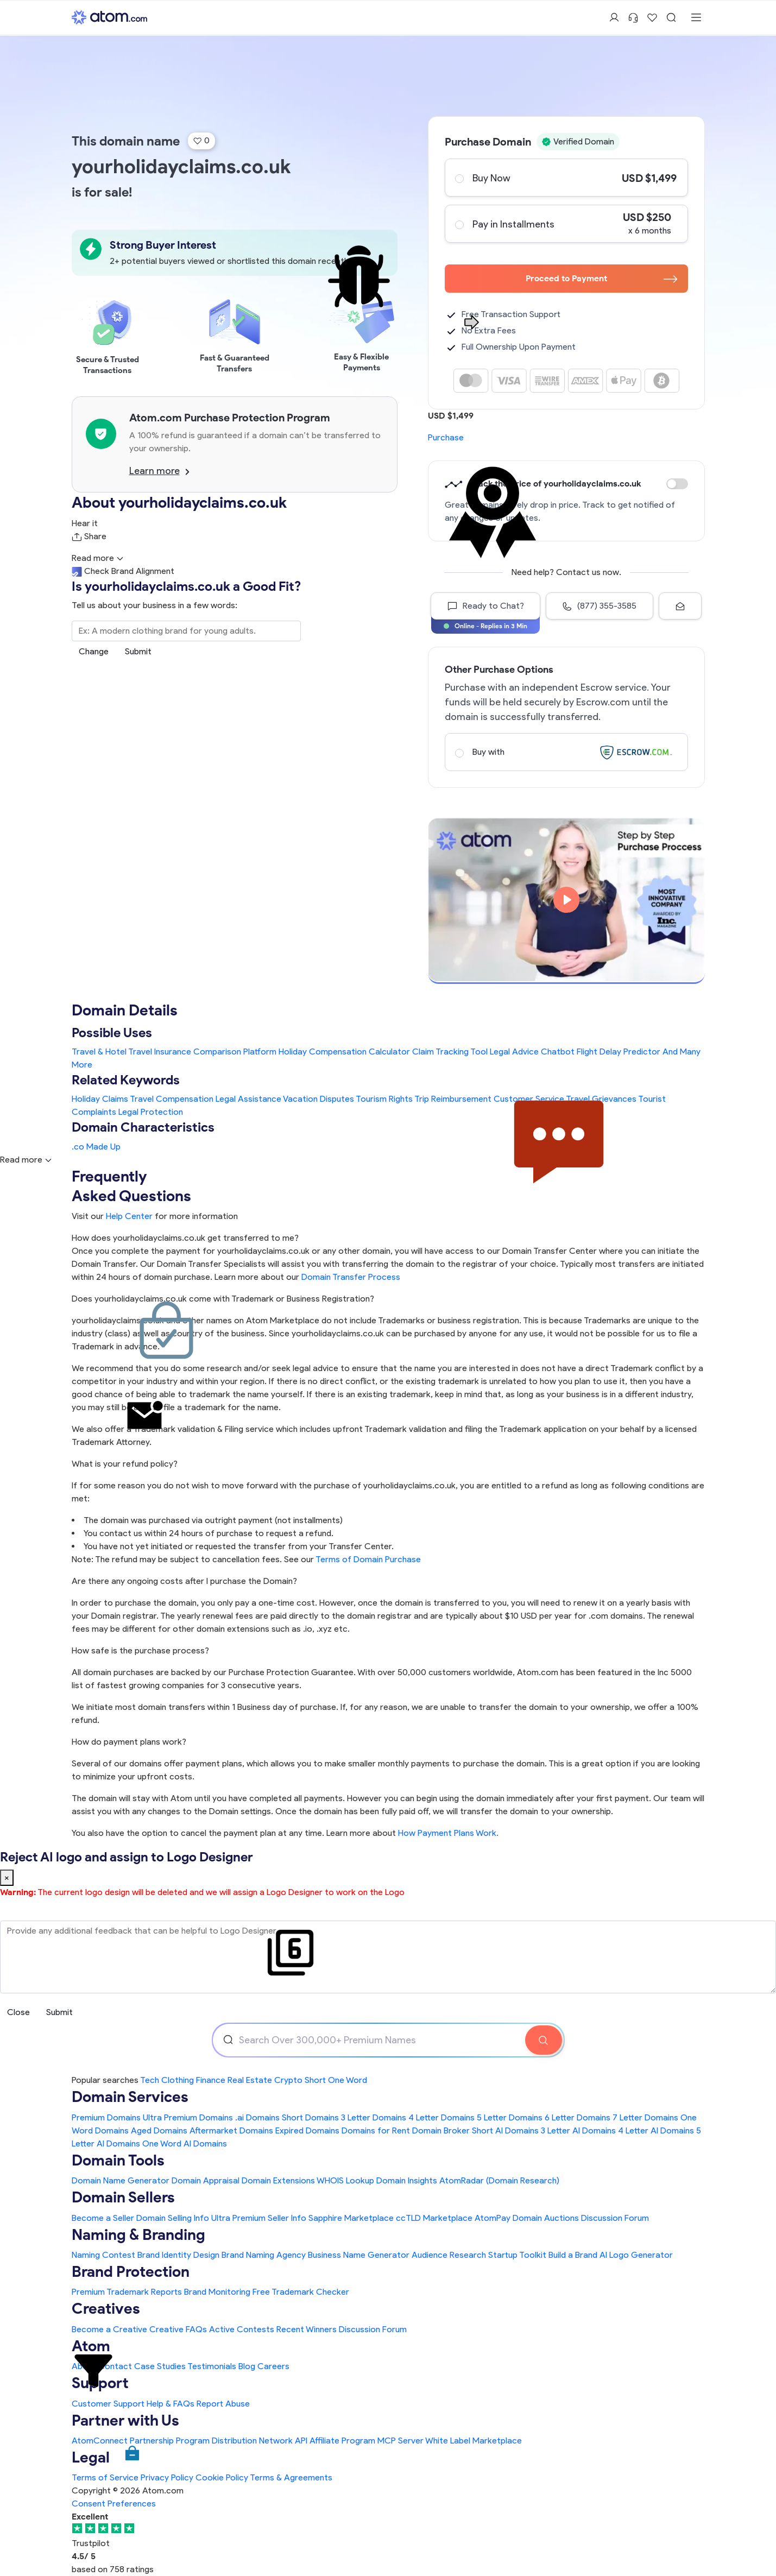 This screenshot has width=776, height=2576. What do you see at coordinates (93, 2371) in the screenshot?
I see `filter content or results` at bounding box center [93, 2371].